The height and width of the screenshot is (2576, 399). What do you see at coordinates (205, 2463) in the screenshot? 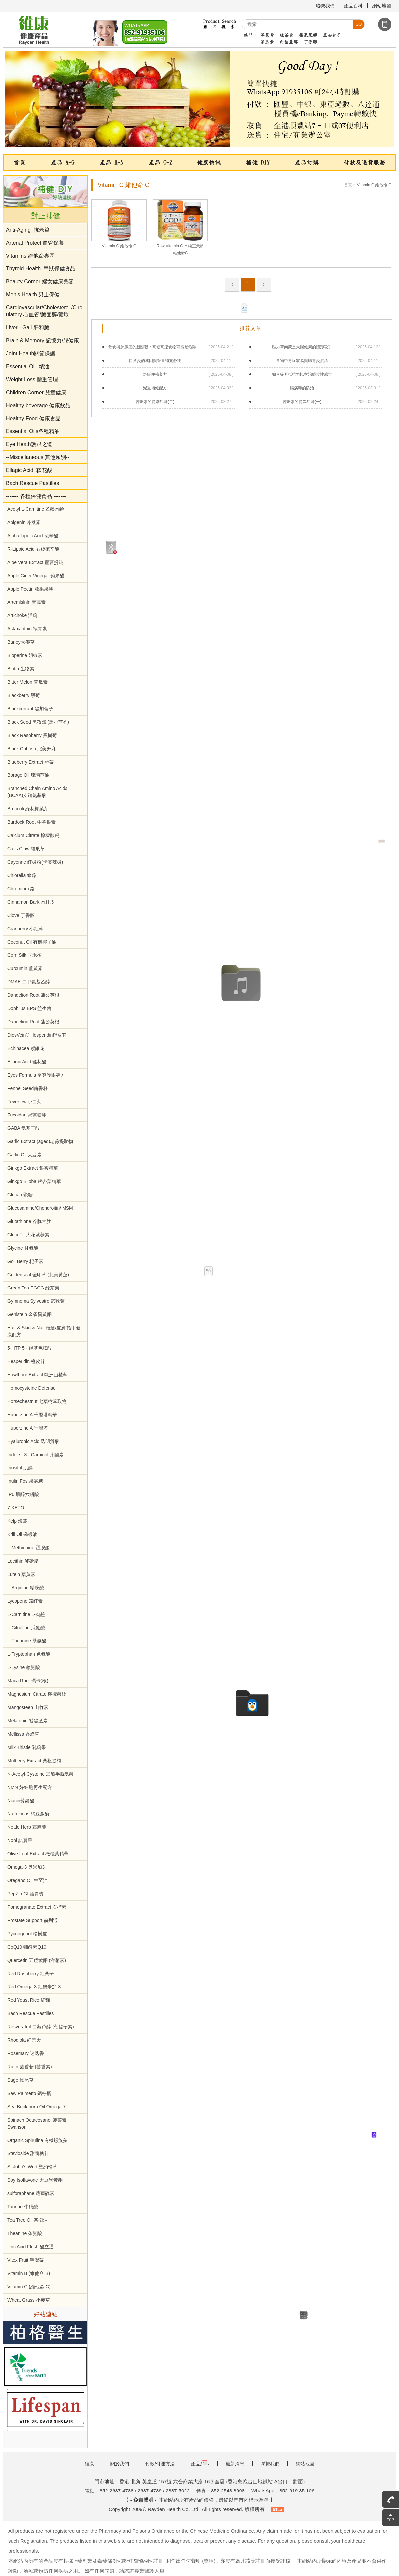
I see `open the books or e-reader app` at bounding box center [205, 2463].